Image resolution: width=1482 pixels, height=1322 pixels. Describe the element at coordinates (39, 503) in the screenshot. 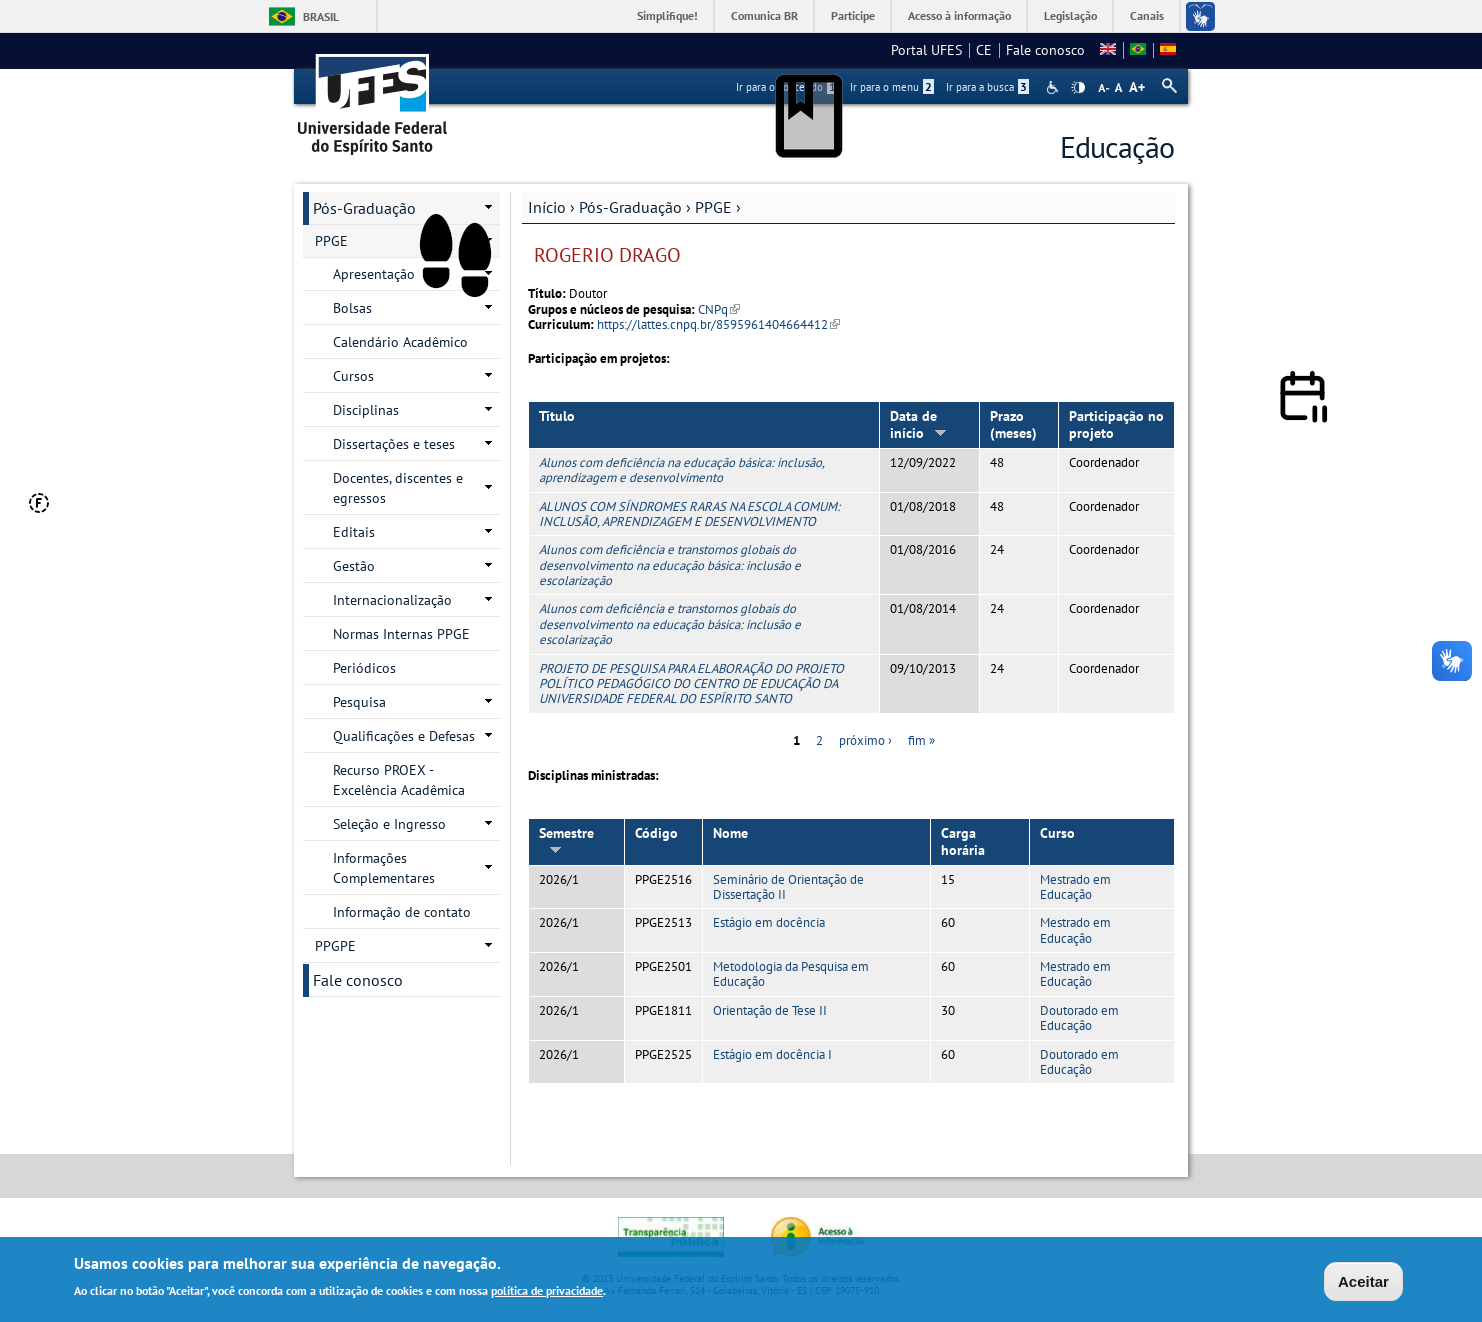

I see `indicates a draft or pending status` at that location.